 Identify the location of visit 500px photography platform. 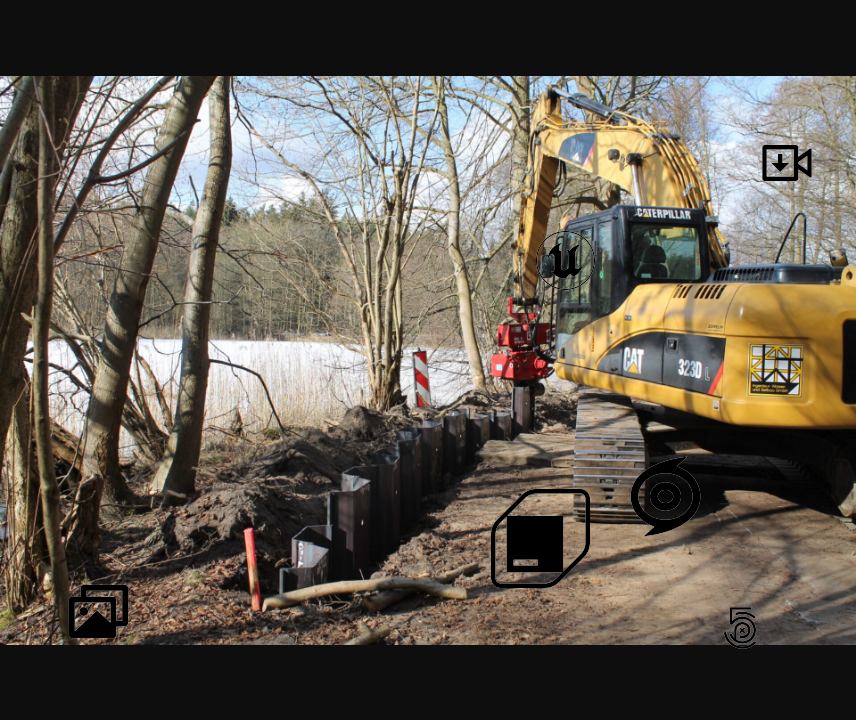
(740, 628).